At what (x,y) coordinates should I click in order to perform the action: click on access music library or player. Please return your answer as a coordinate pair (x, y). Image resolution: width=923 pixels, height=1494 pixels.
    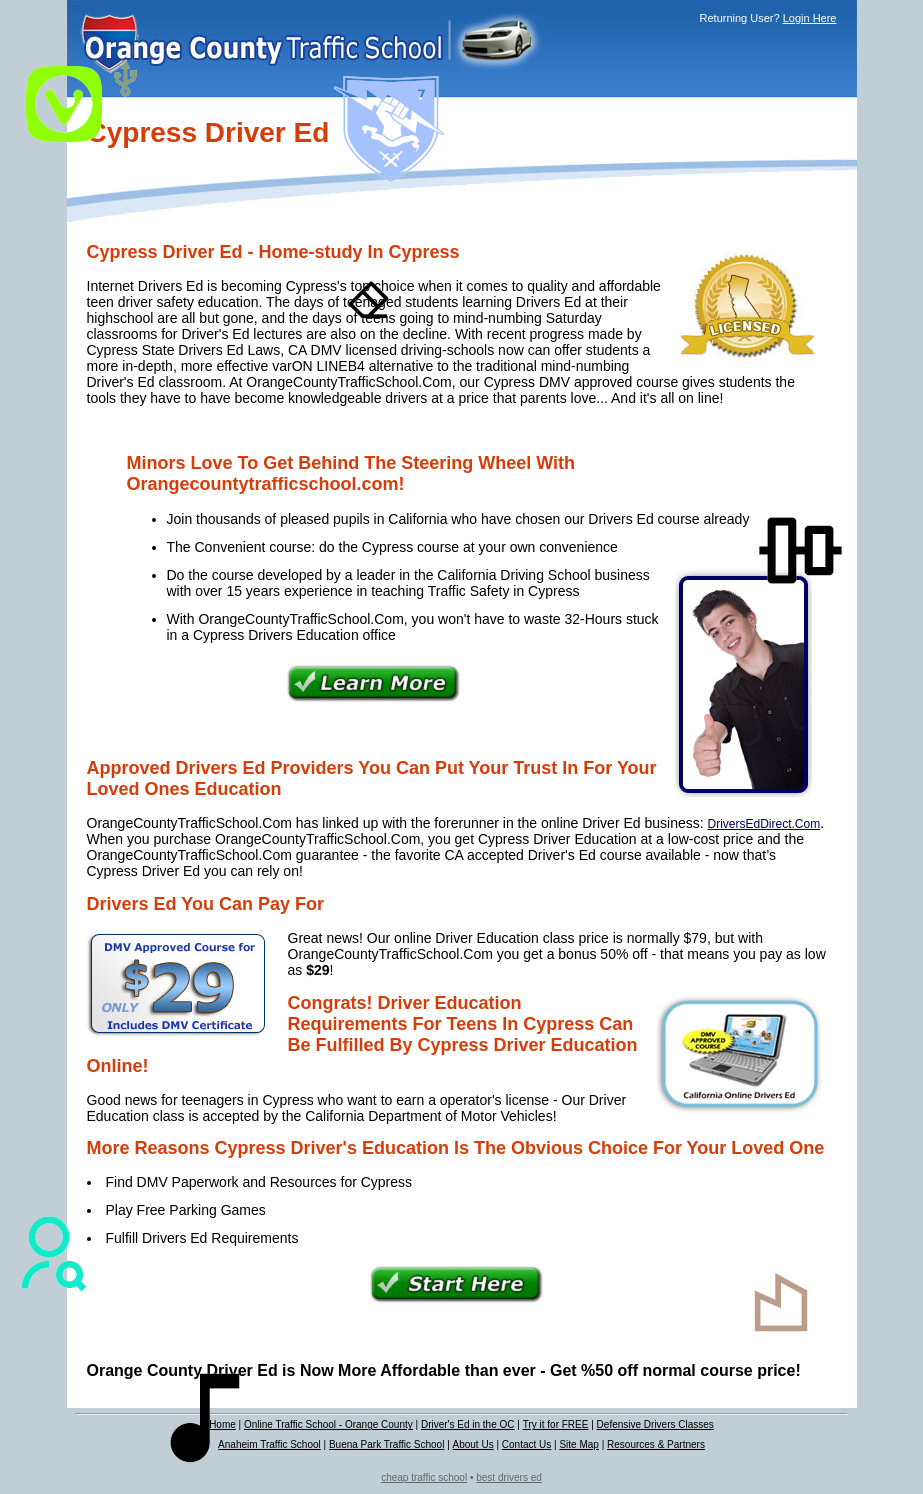
    Looking at the image, I should click on (200, 1418).